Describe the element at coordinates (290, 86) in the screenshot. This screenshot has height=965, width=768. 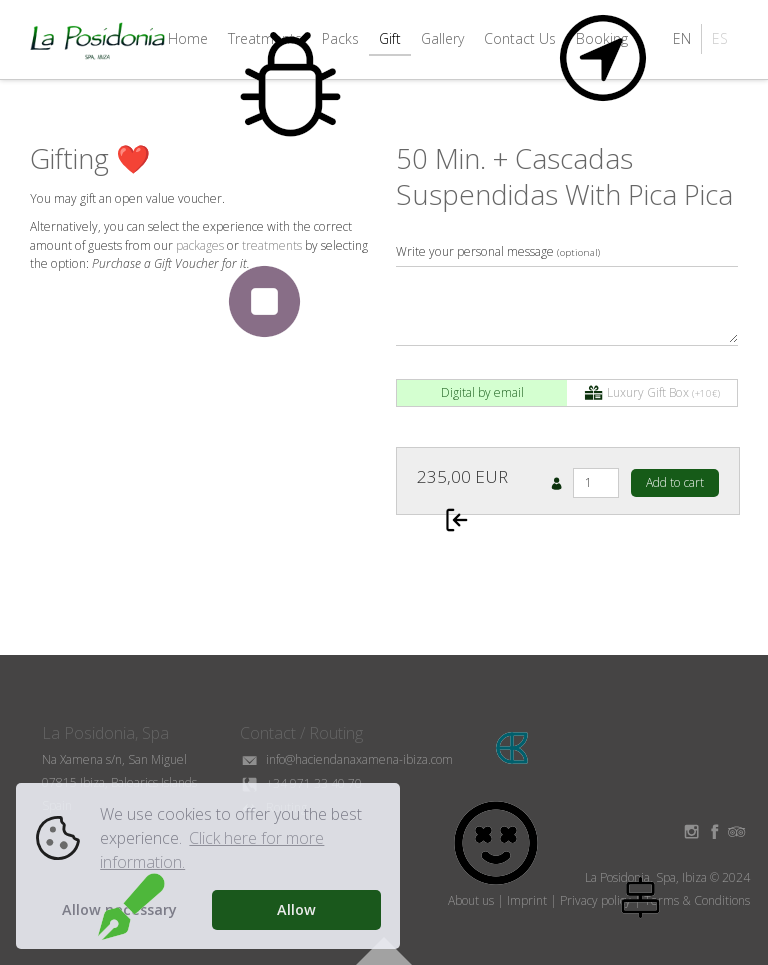
I see `report a bug or issue` at that location.